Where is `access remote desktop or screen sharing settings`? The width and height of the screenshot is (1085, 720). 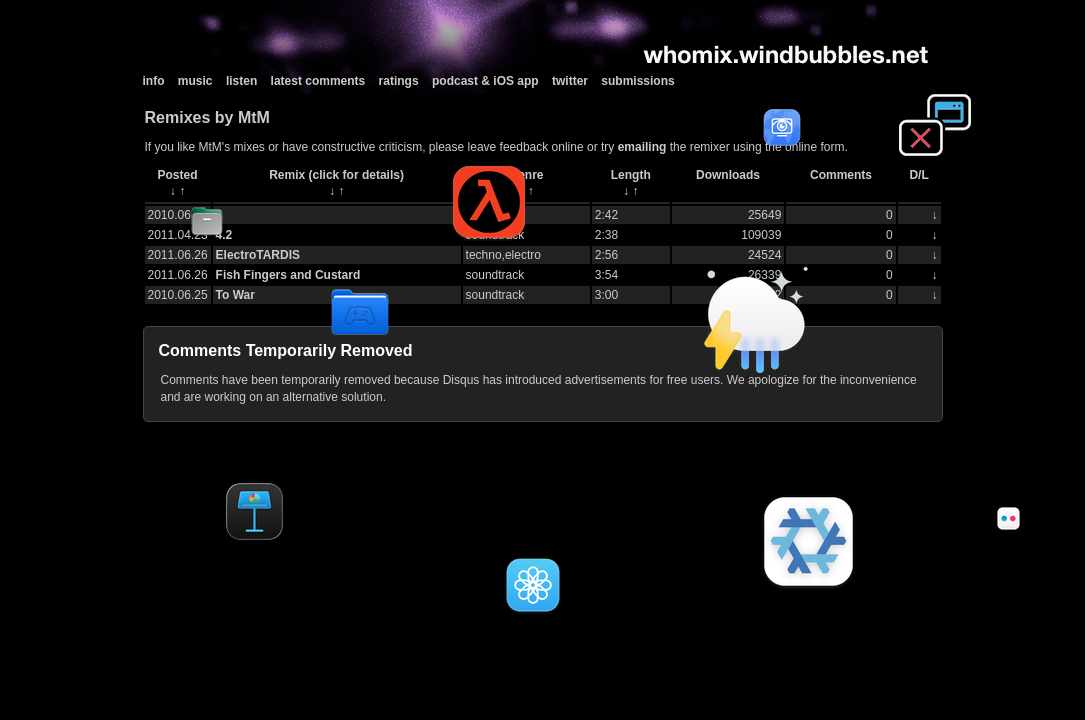
access remote desktop or screen sharing settings is located at coordinates (782, 128).